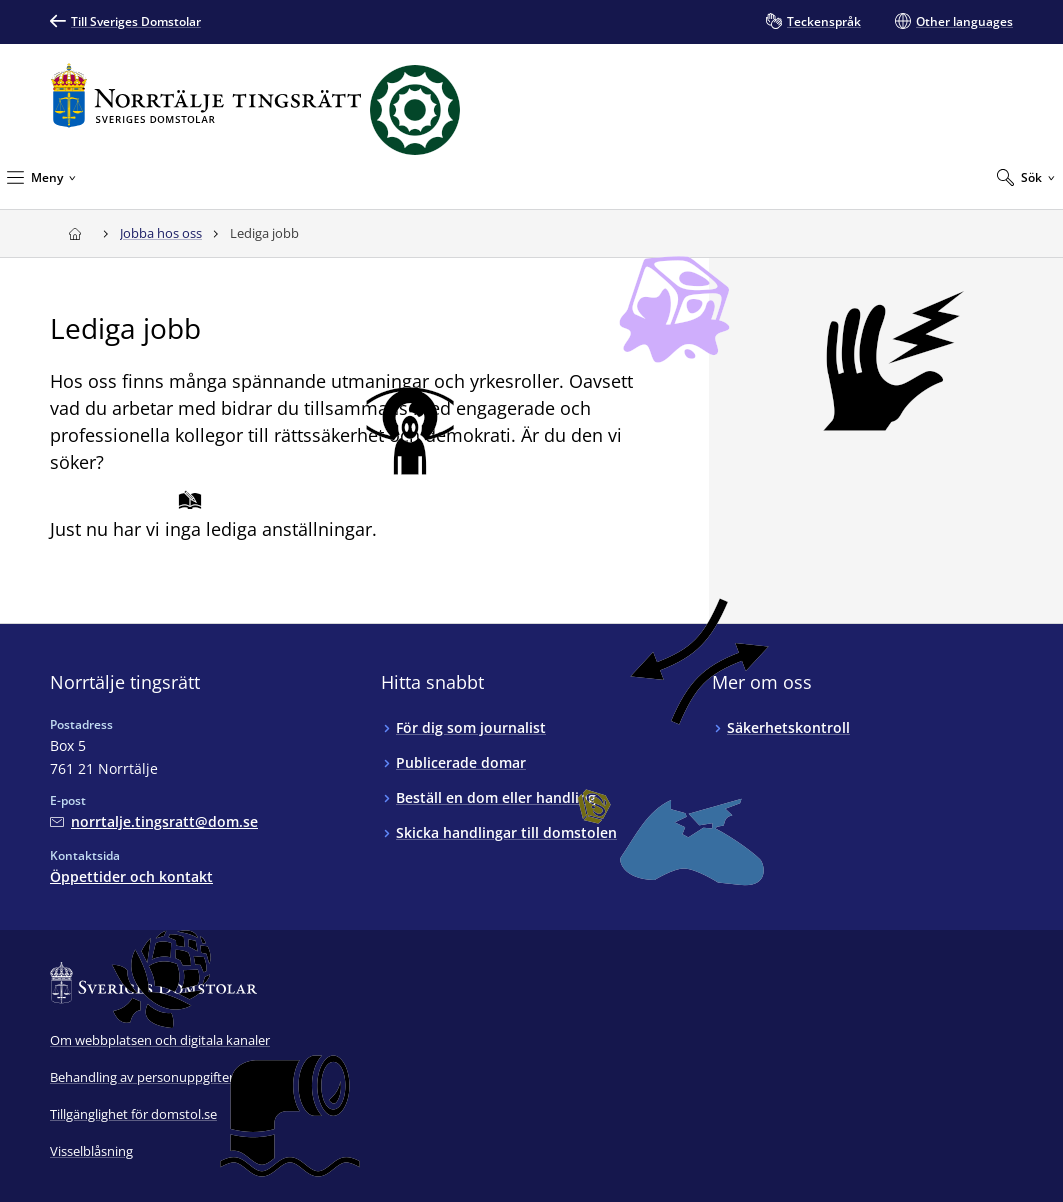 The width and height of the screenshot is (1063, 1202). What do you see at coordinates (699, 661) in the screenshot?
I see `indicates avoidance or evasion action in gameplay` at bounding box center [699, 661].